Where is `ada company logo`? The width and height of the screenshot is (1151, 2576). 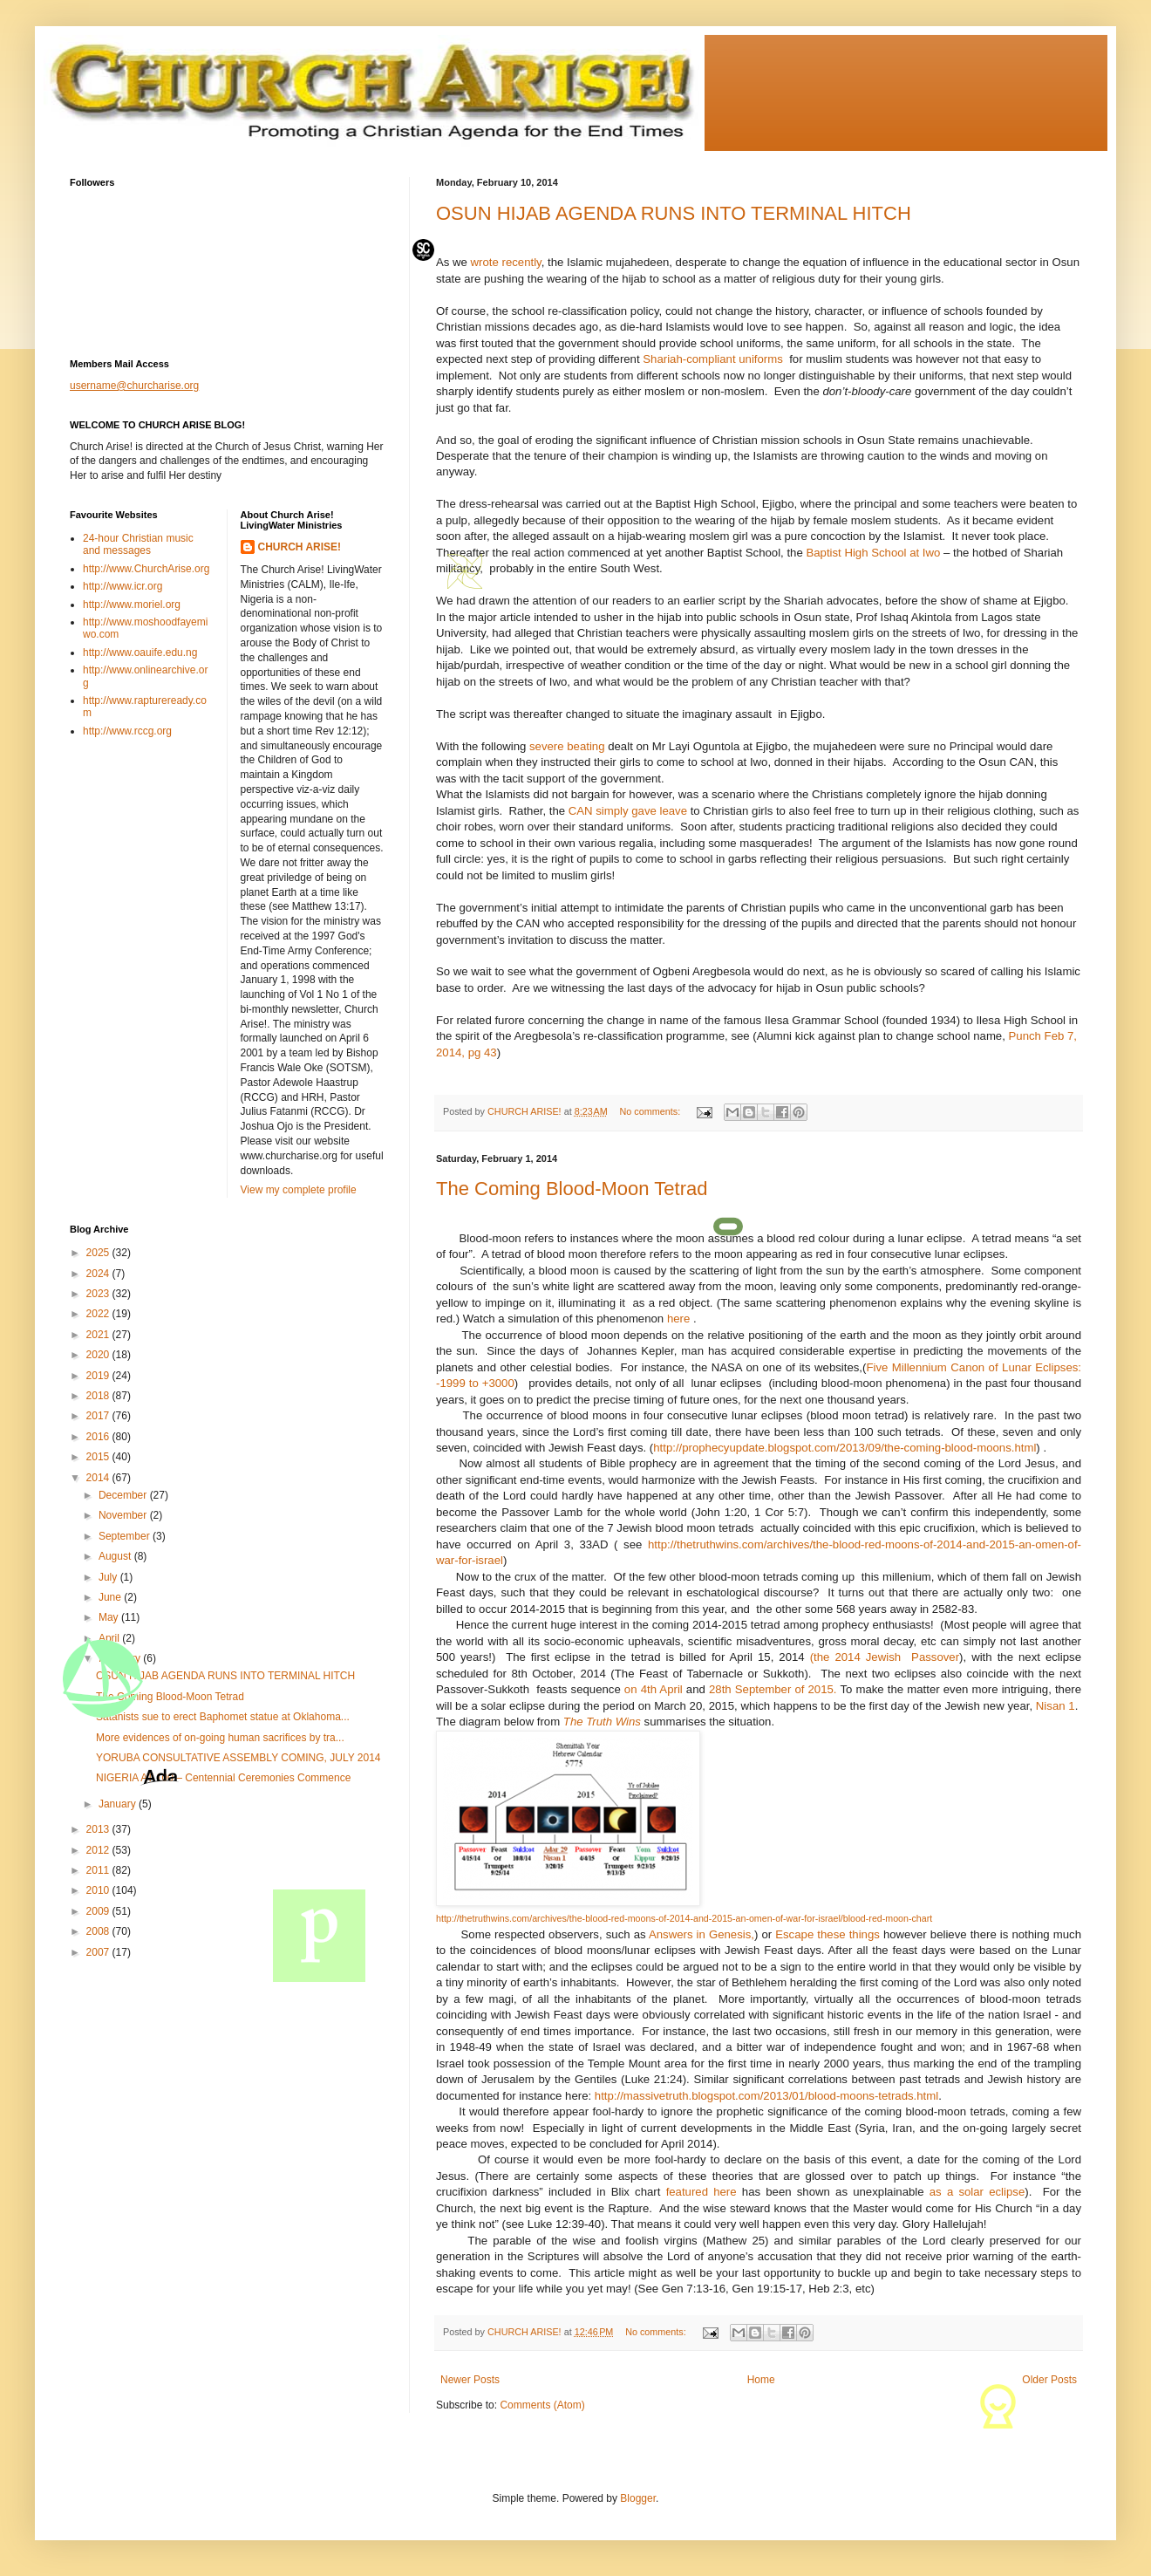
ada company logo is located at coordinates (159, 1777).